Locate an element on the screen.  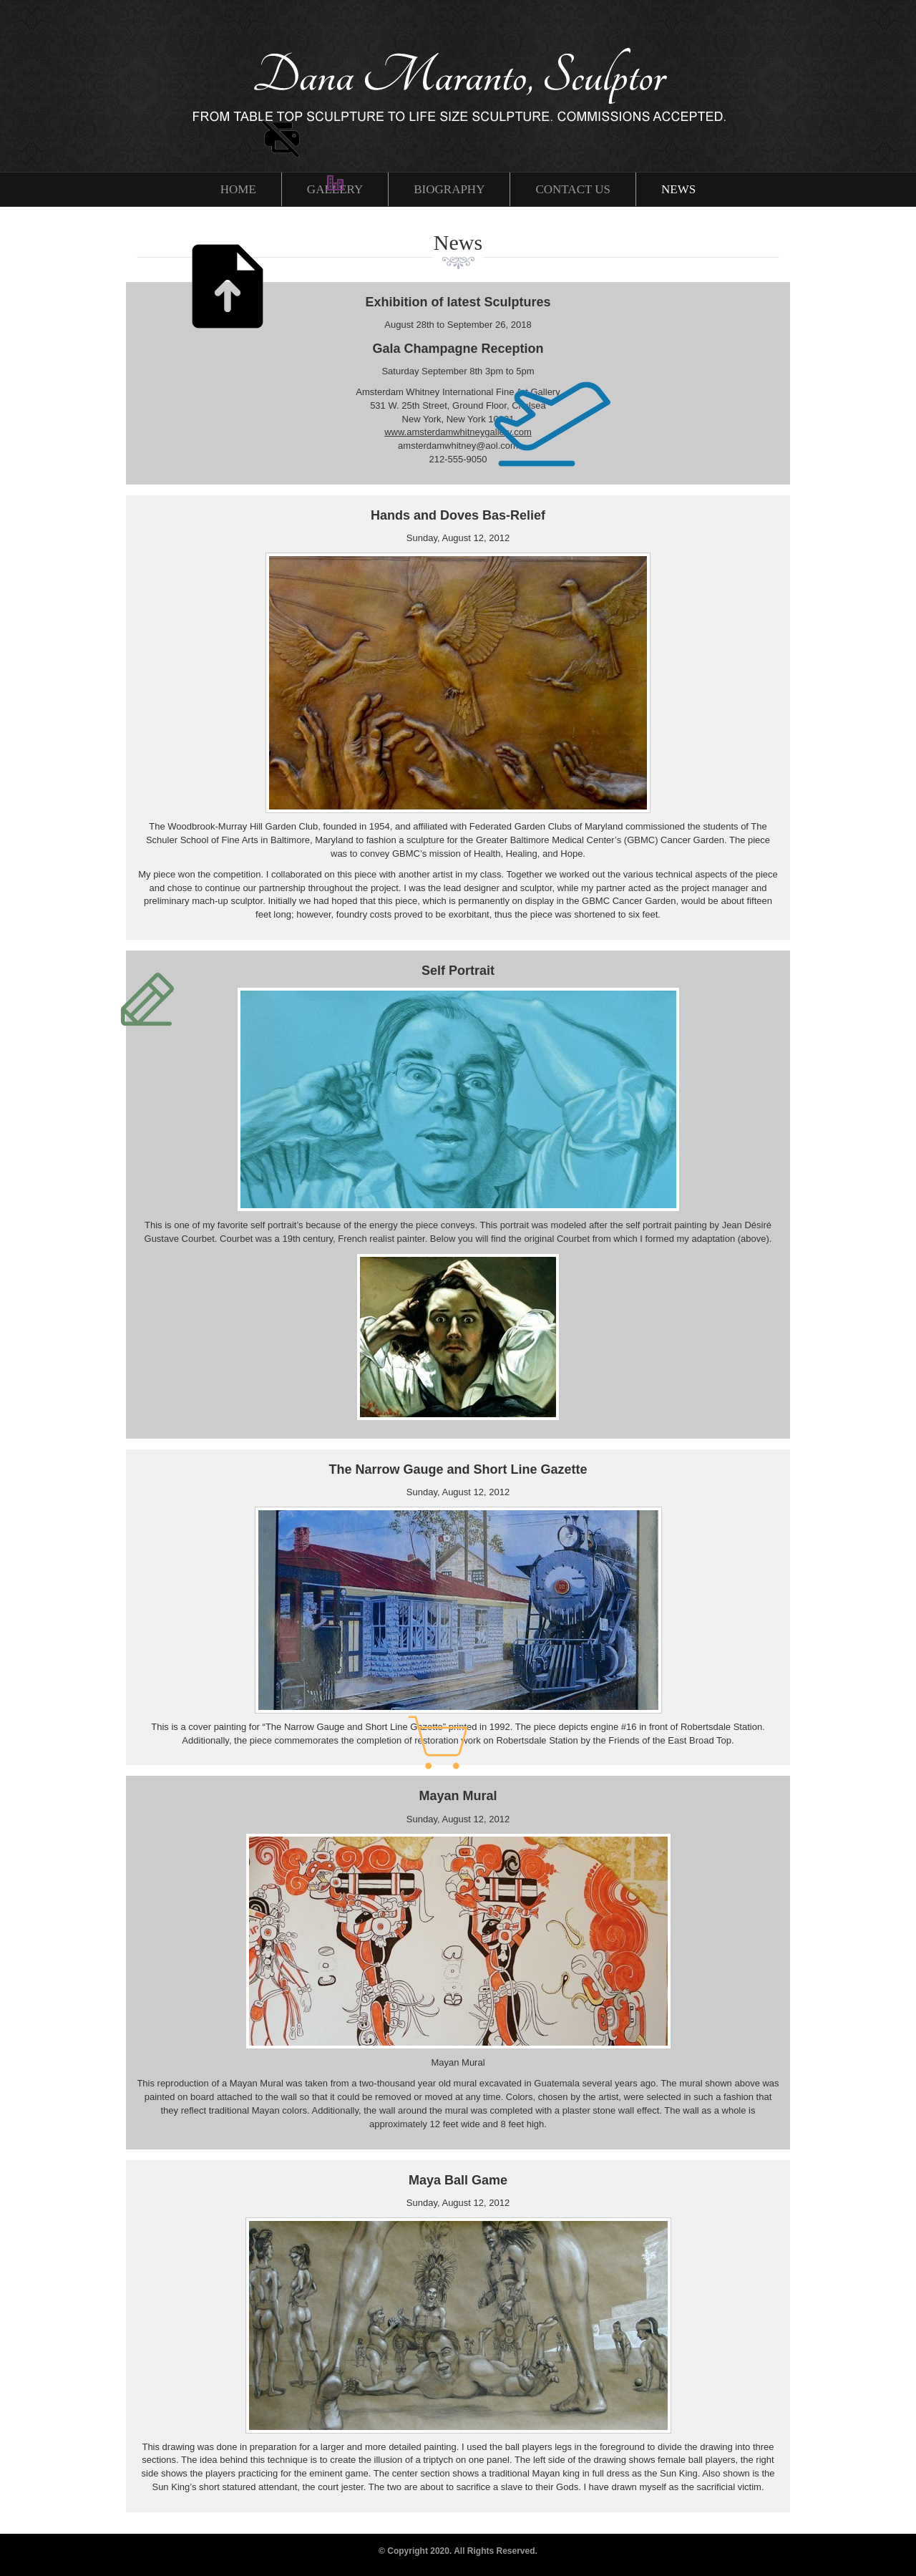
printing is currently unavailable is located at coordinates (282, 137).